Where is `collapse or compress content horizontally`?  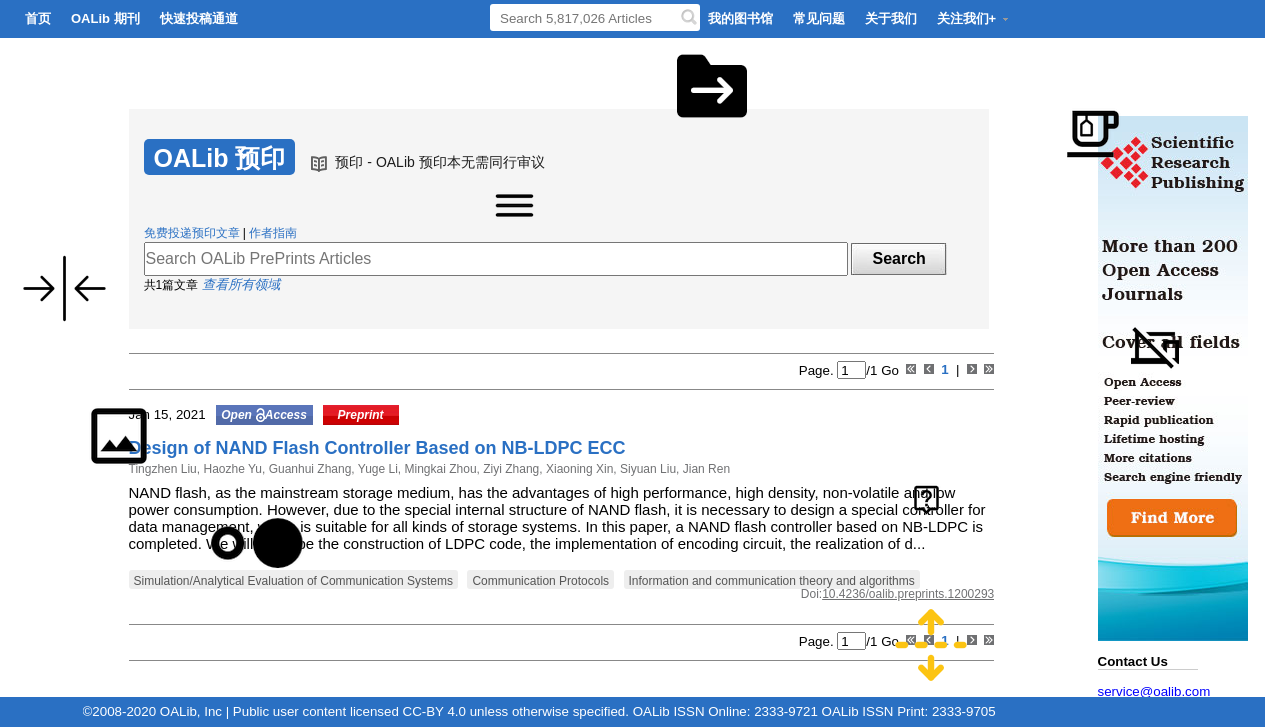
collapse or compress content horizontally is located at coordinates (64, 288).